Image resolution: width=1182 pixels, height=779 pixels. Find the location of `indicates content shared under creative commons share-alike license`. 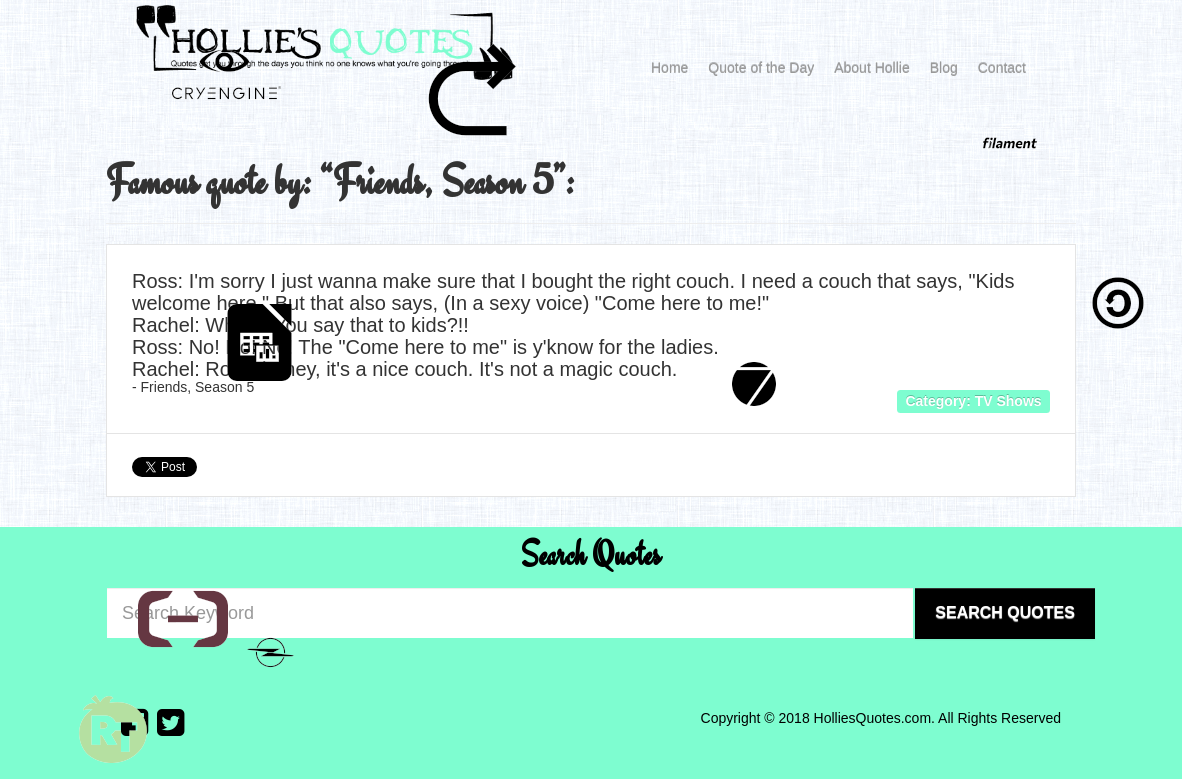

indicates content shared under creative commons share-alike license is located at coordinates (1118, 303).